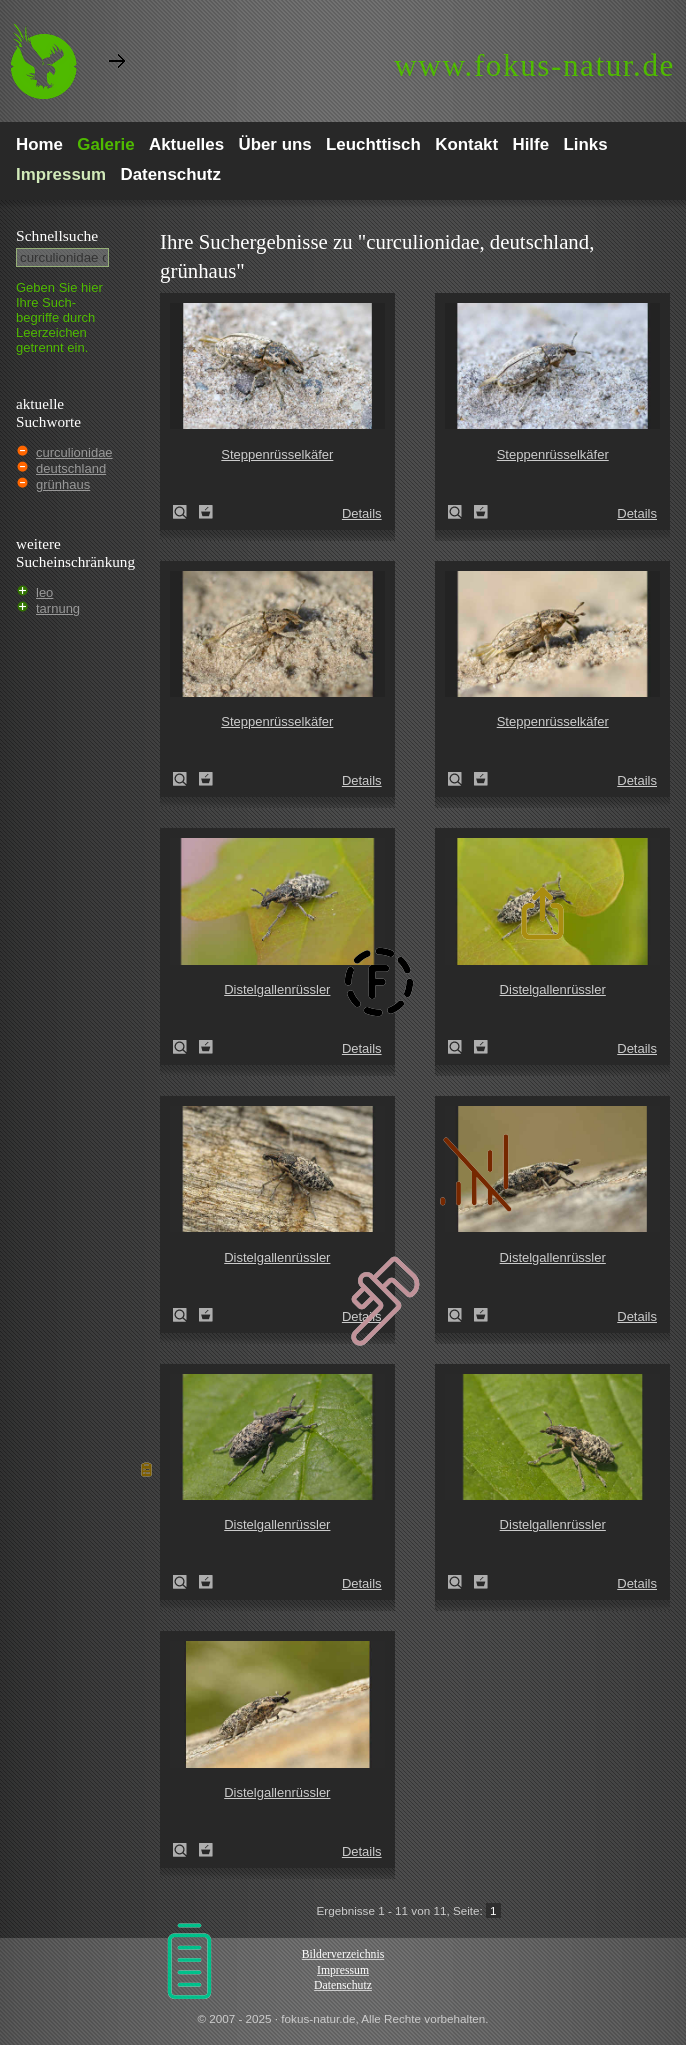 This screenshot has height=2045, width=686. Describe the element at coordinates (146, 1469) in the screenshot. I see `view checklist or task list` at that location.